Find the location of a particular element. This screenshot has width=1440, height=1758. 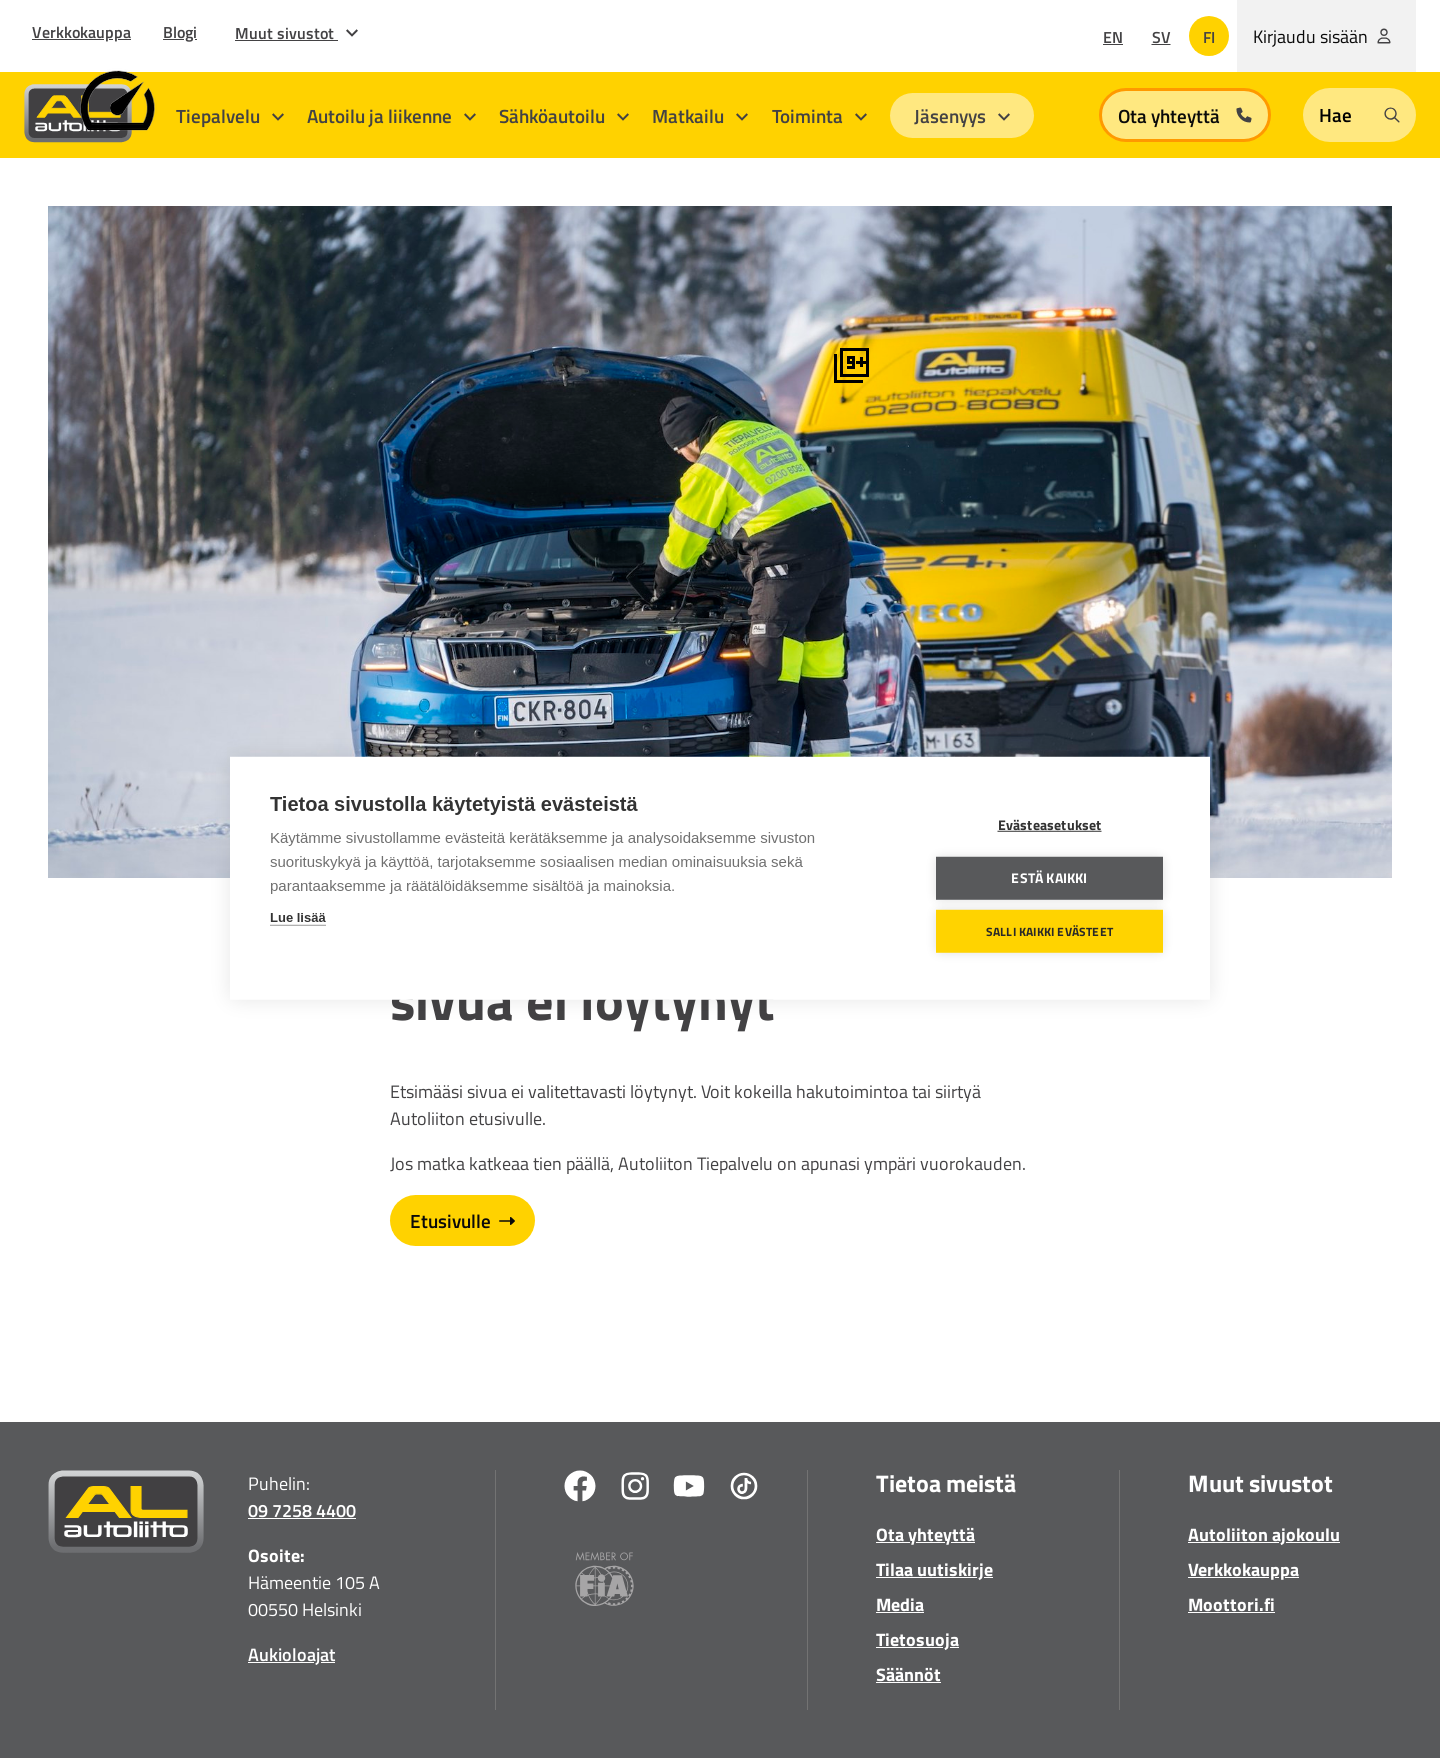

indicates 9 or more items in a stack or collection is located at coordinates (851, 365).